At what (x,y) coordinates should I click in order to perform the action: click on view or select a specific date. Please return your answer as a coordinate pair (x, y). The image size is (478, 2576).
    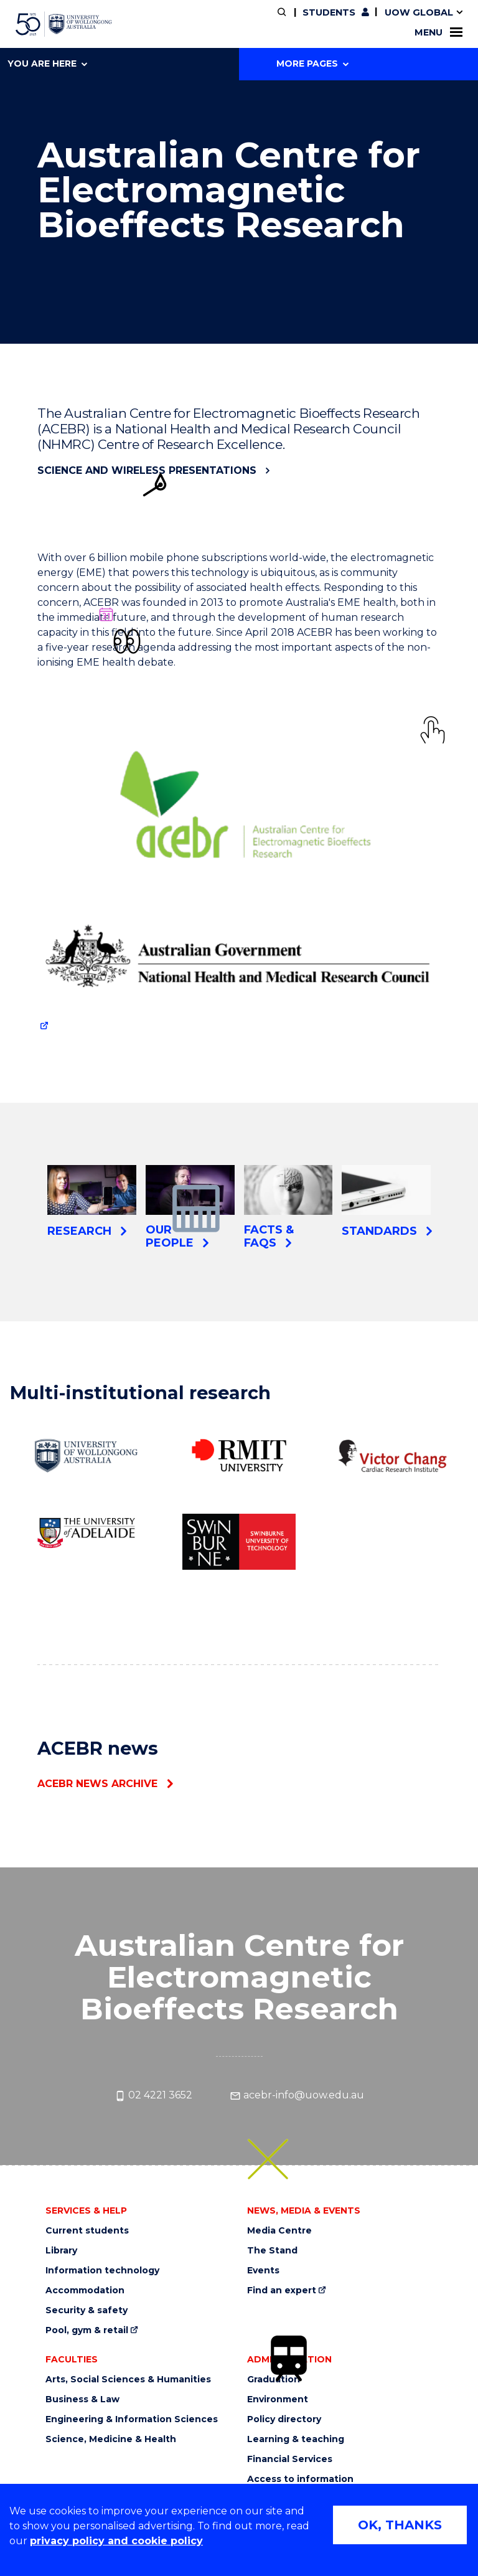
    Looking at the image, I should click on (106, 614).